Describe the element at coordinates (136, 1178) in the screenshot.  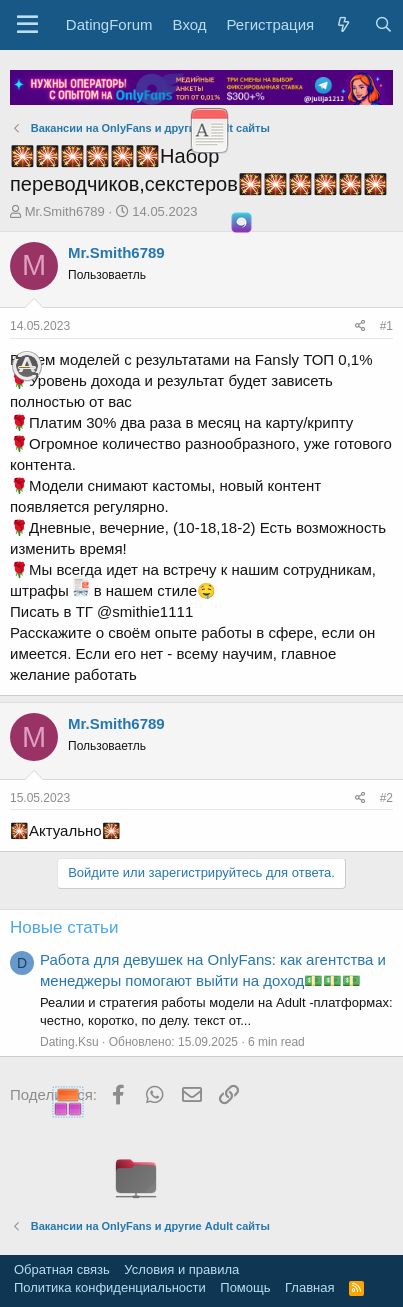
I see `access a remote or network folder` at that location.